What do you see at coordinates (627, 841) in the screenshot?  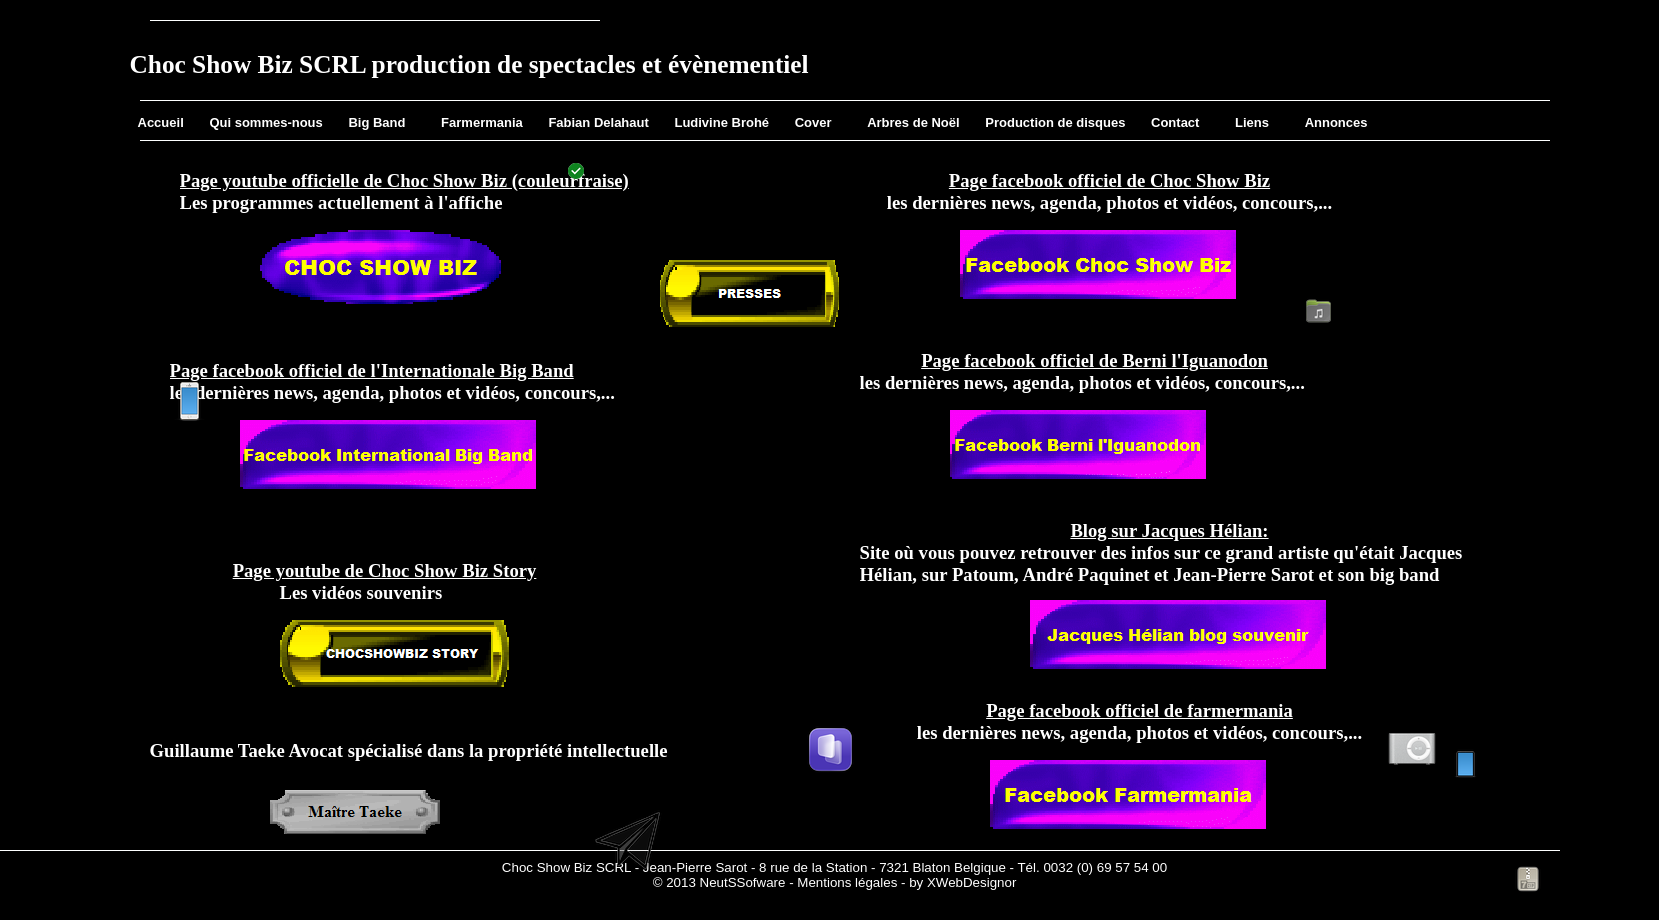 I see `view sent messages folder` at bounding box center [627, 841].